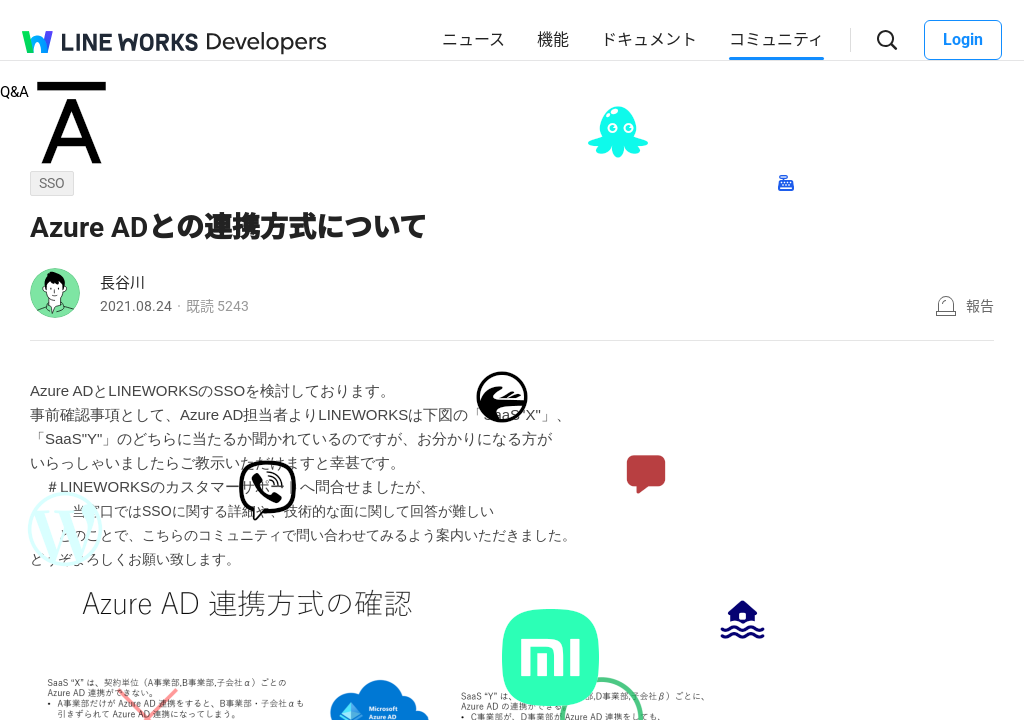 Image resolution: width=1024 pixels, height=720 pixels. I want to click on access point of sale system, so click(786, 183).